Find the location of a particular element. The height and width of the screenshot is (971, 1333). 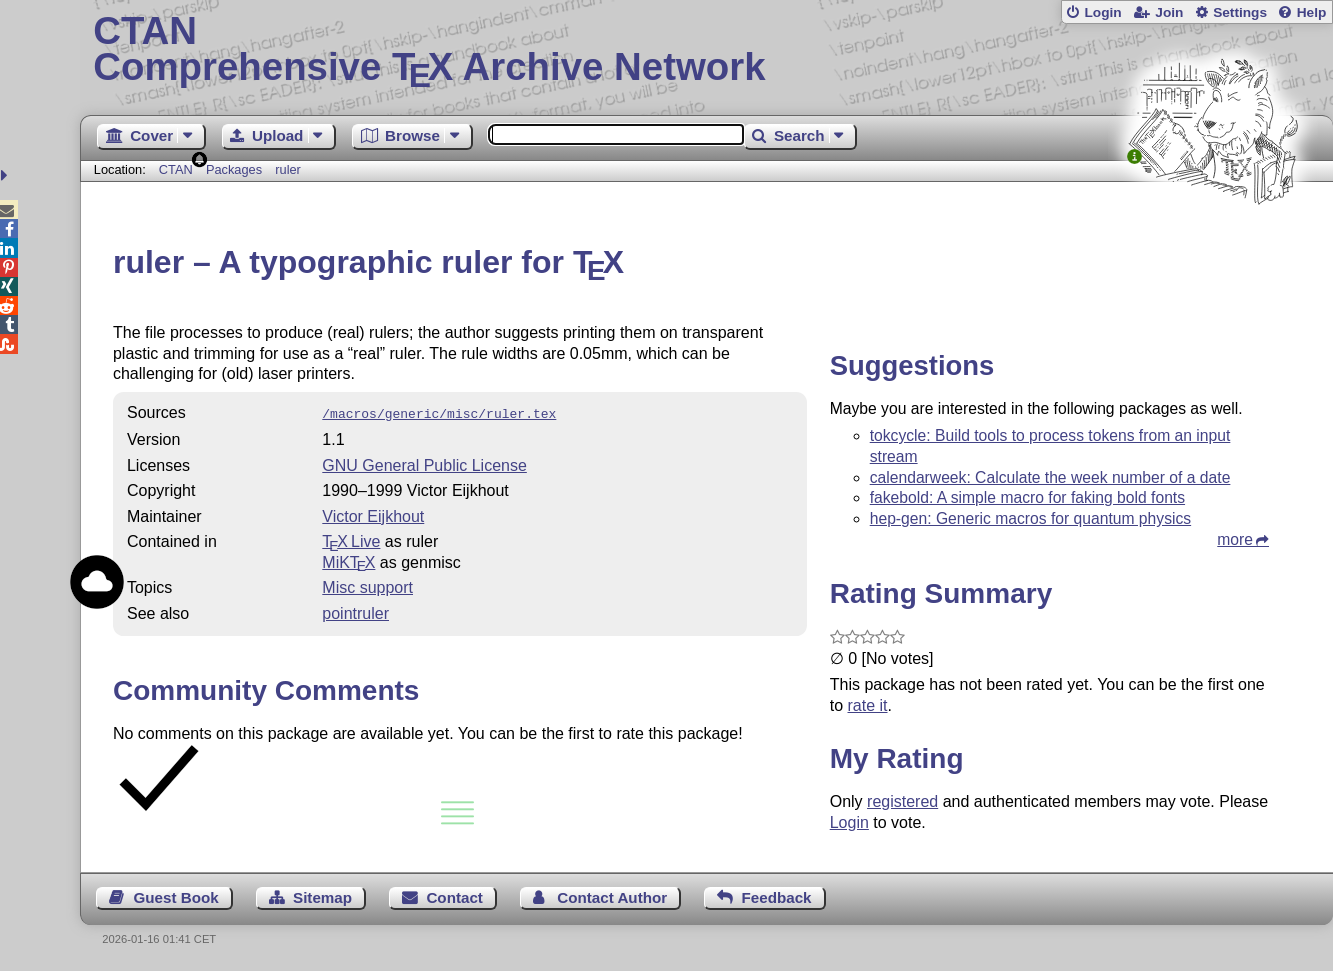

access cloud storage is located at coordinates (97, 582).